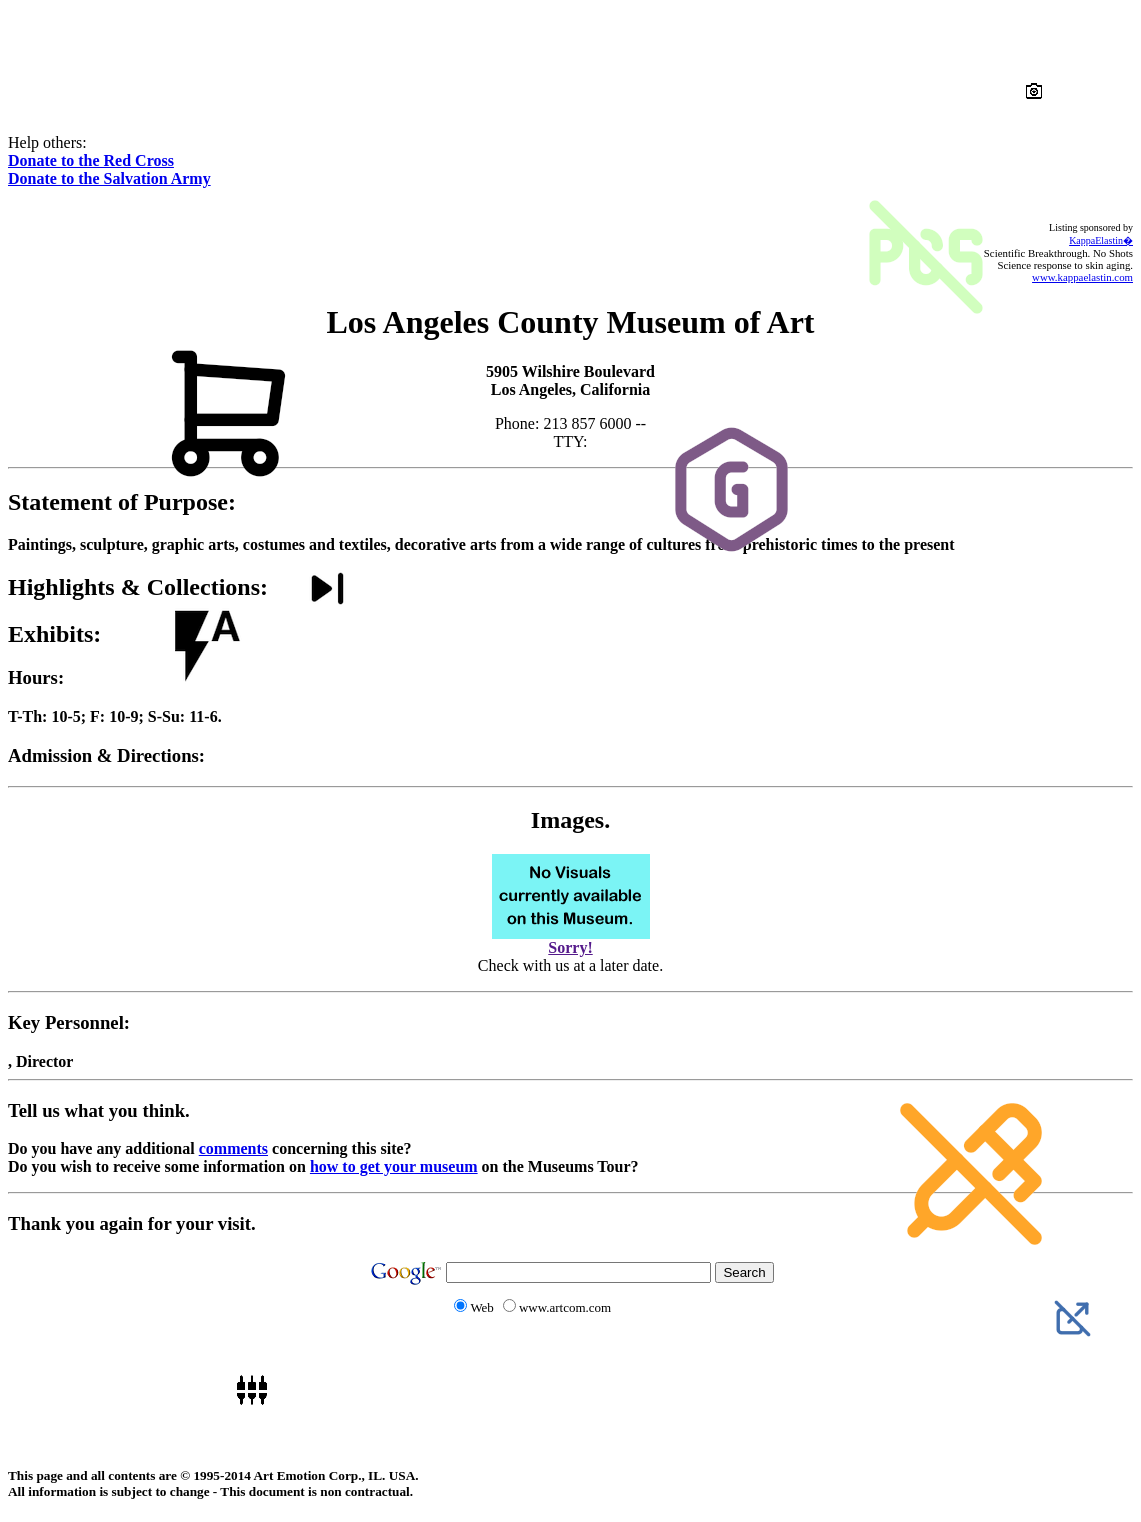 The height and width of the screenshot is (1522, 1141). I want to click on view your shopping cart, so click(228, 413).